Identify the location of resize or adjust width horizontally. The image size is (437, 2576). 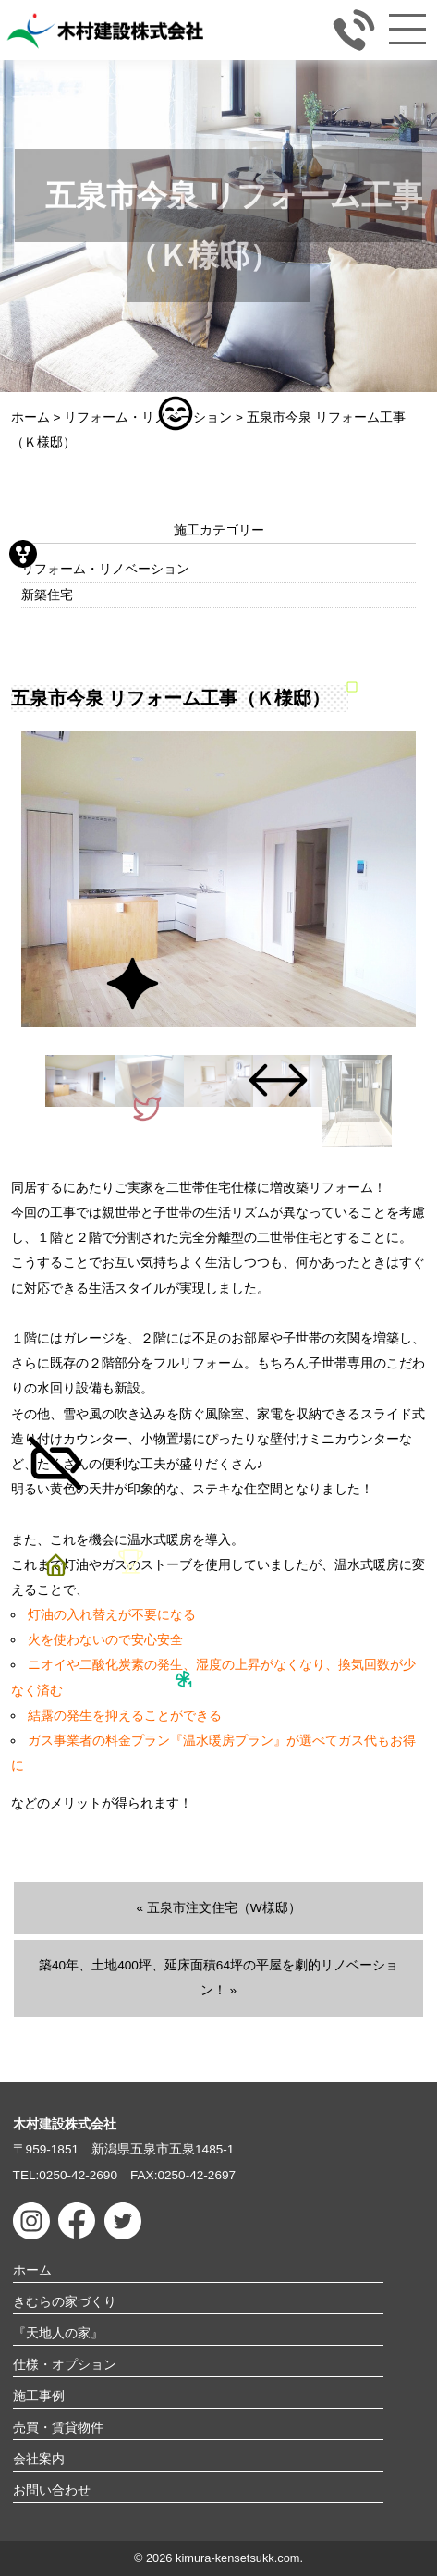
(278, 1081).